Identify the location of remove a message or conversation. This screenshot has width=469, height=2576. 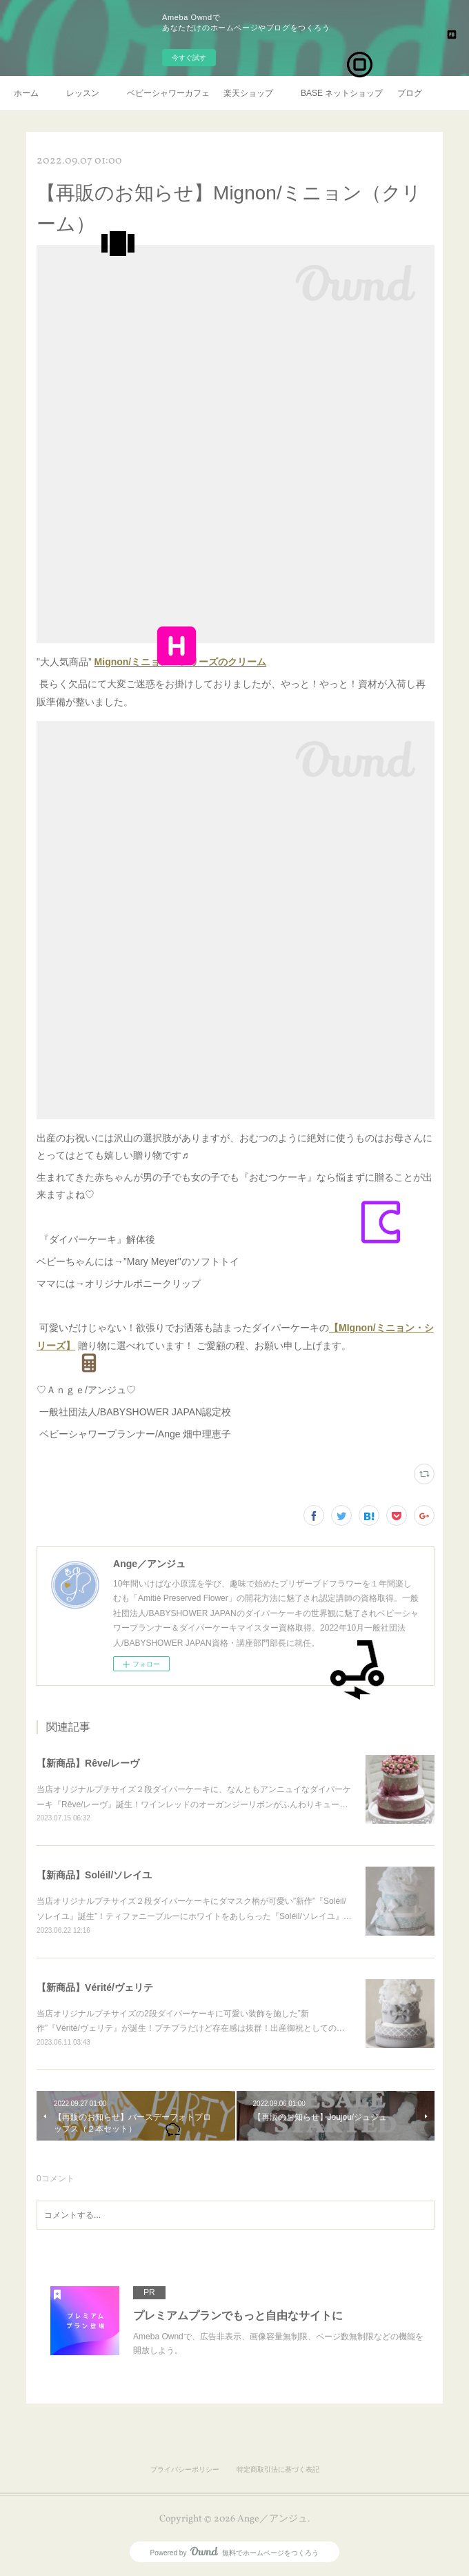
(172, 2130).